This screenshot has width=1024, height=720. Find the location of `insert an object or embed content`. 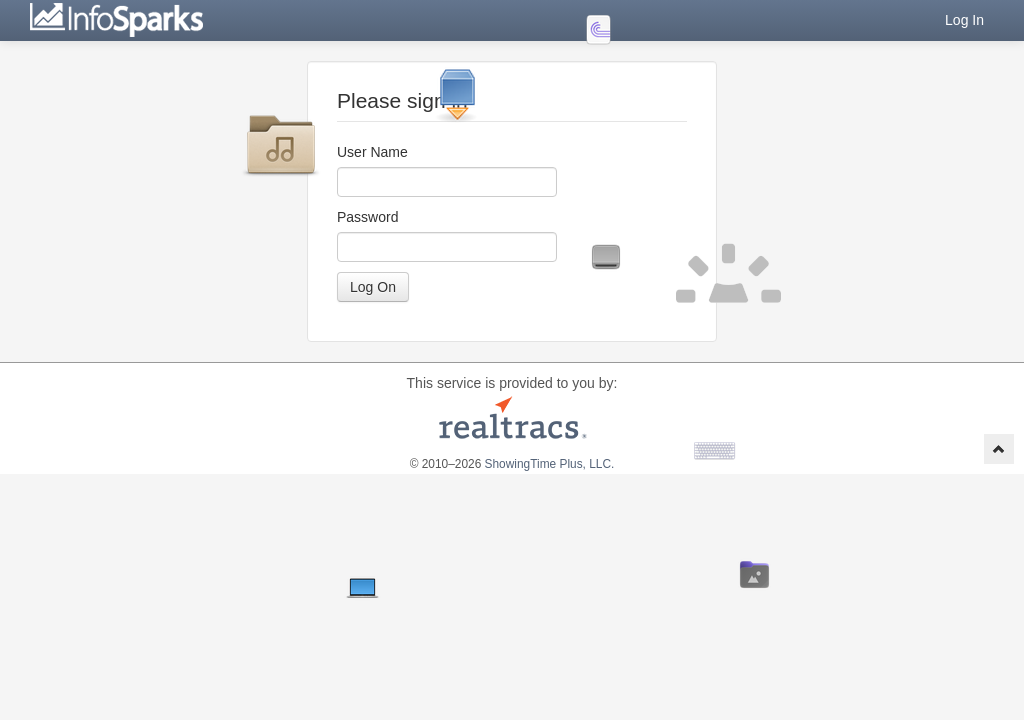

insert an object or embed content is located at coordinates (457, 96).